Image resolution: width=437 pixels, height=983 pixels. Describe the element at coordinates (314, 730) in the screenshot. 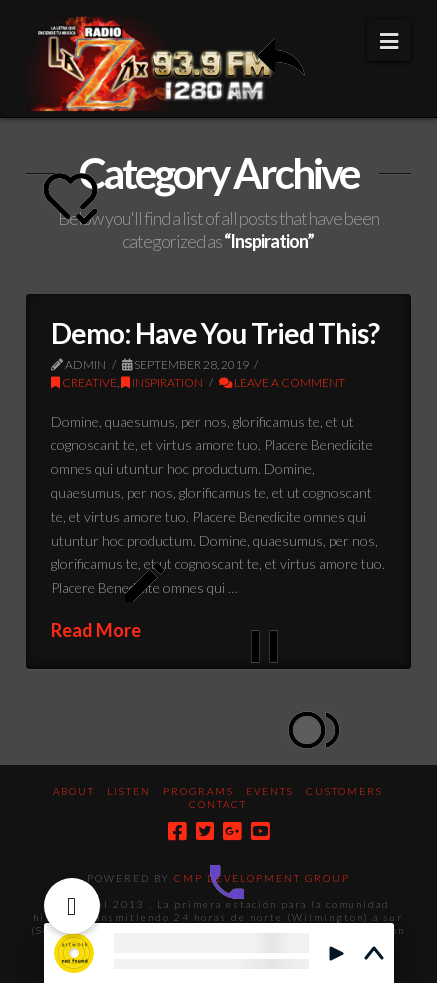

I see `indicates active recording or live broadcast` at that location.